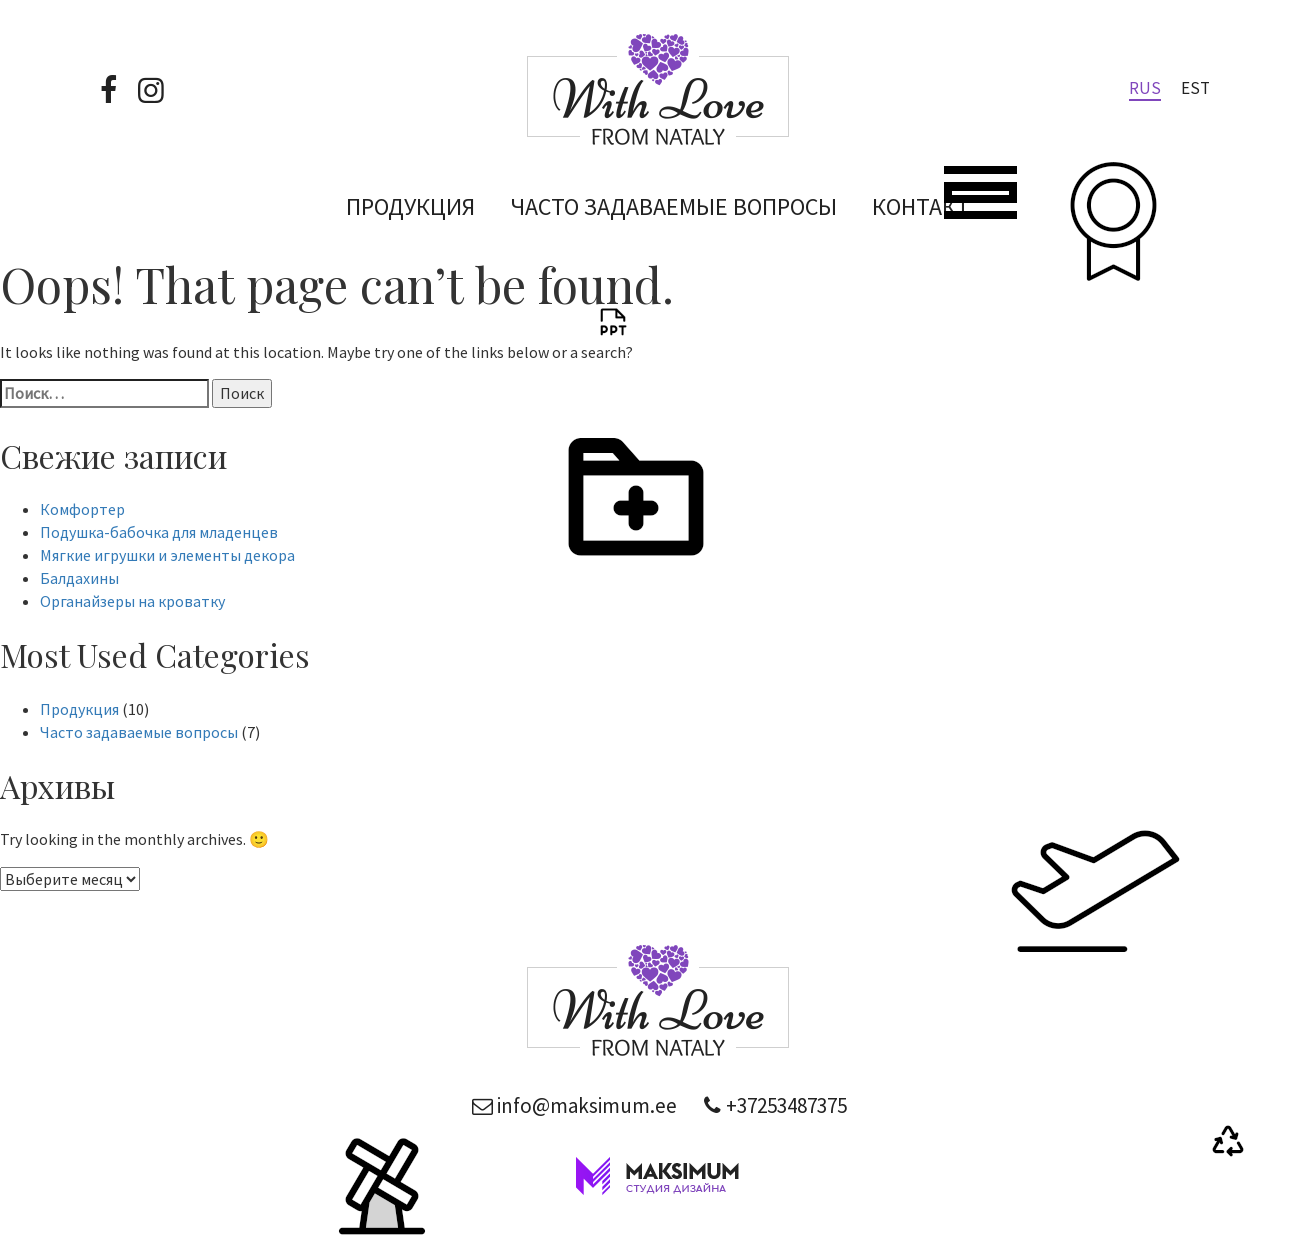 Image resolution: width=1315 pixels, height=1251 pixels. Describe the element at coordinates (382, 1188) in the screenshot. I see `indicates renewable or wind energy options` at that location.